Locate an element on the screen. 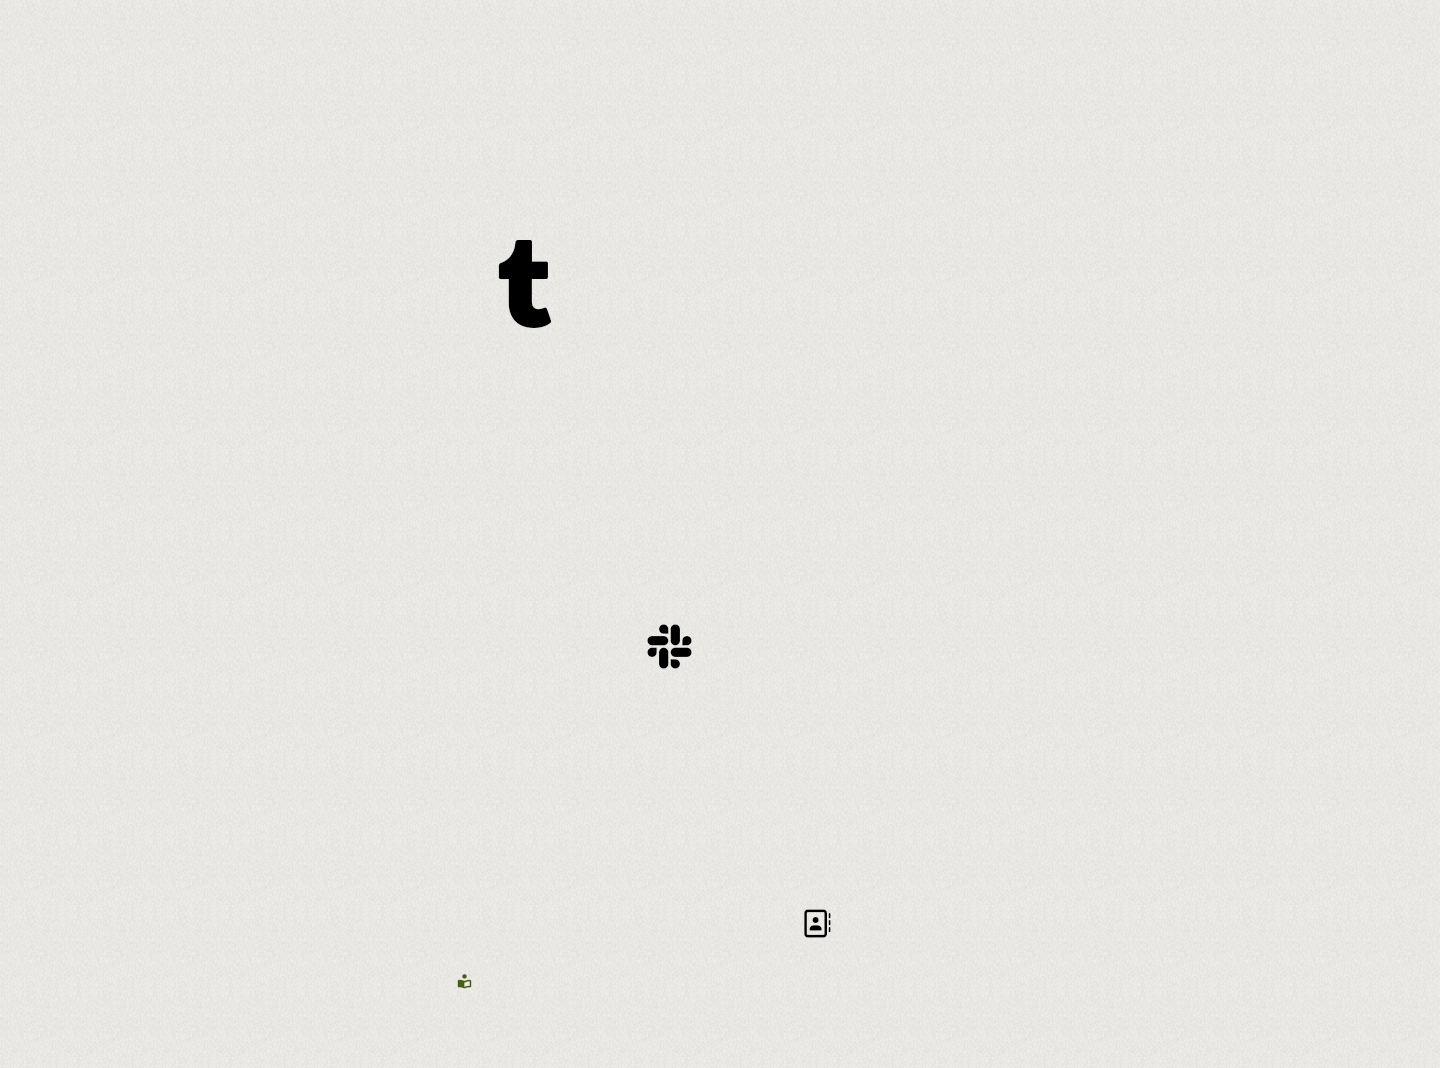 The height and width of the screenshot is (1068, 1440). open Slack messaging app is located at coordinates (669, 646).